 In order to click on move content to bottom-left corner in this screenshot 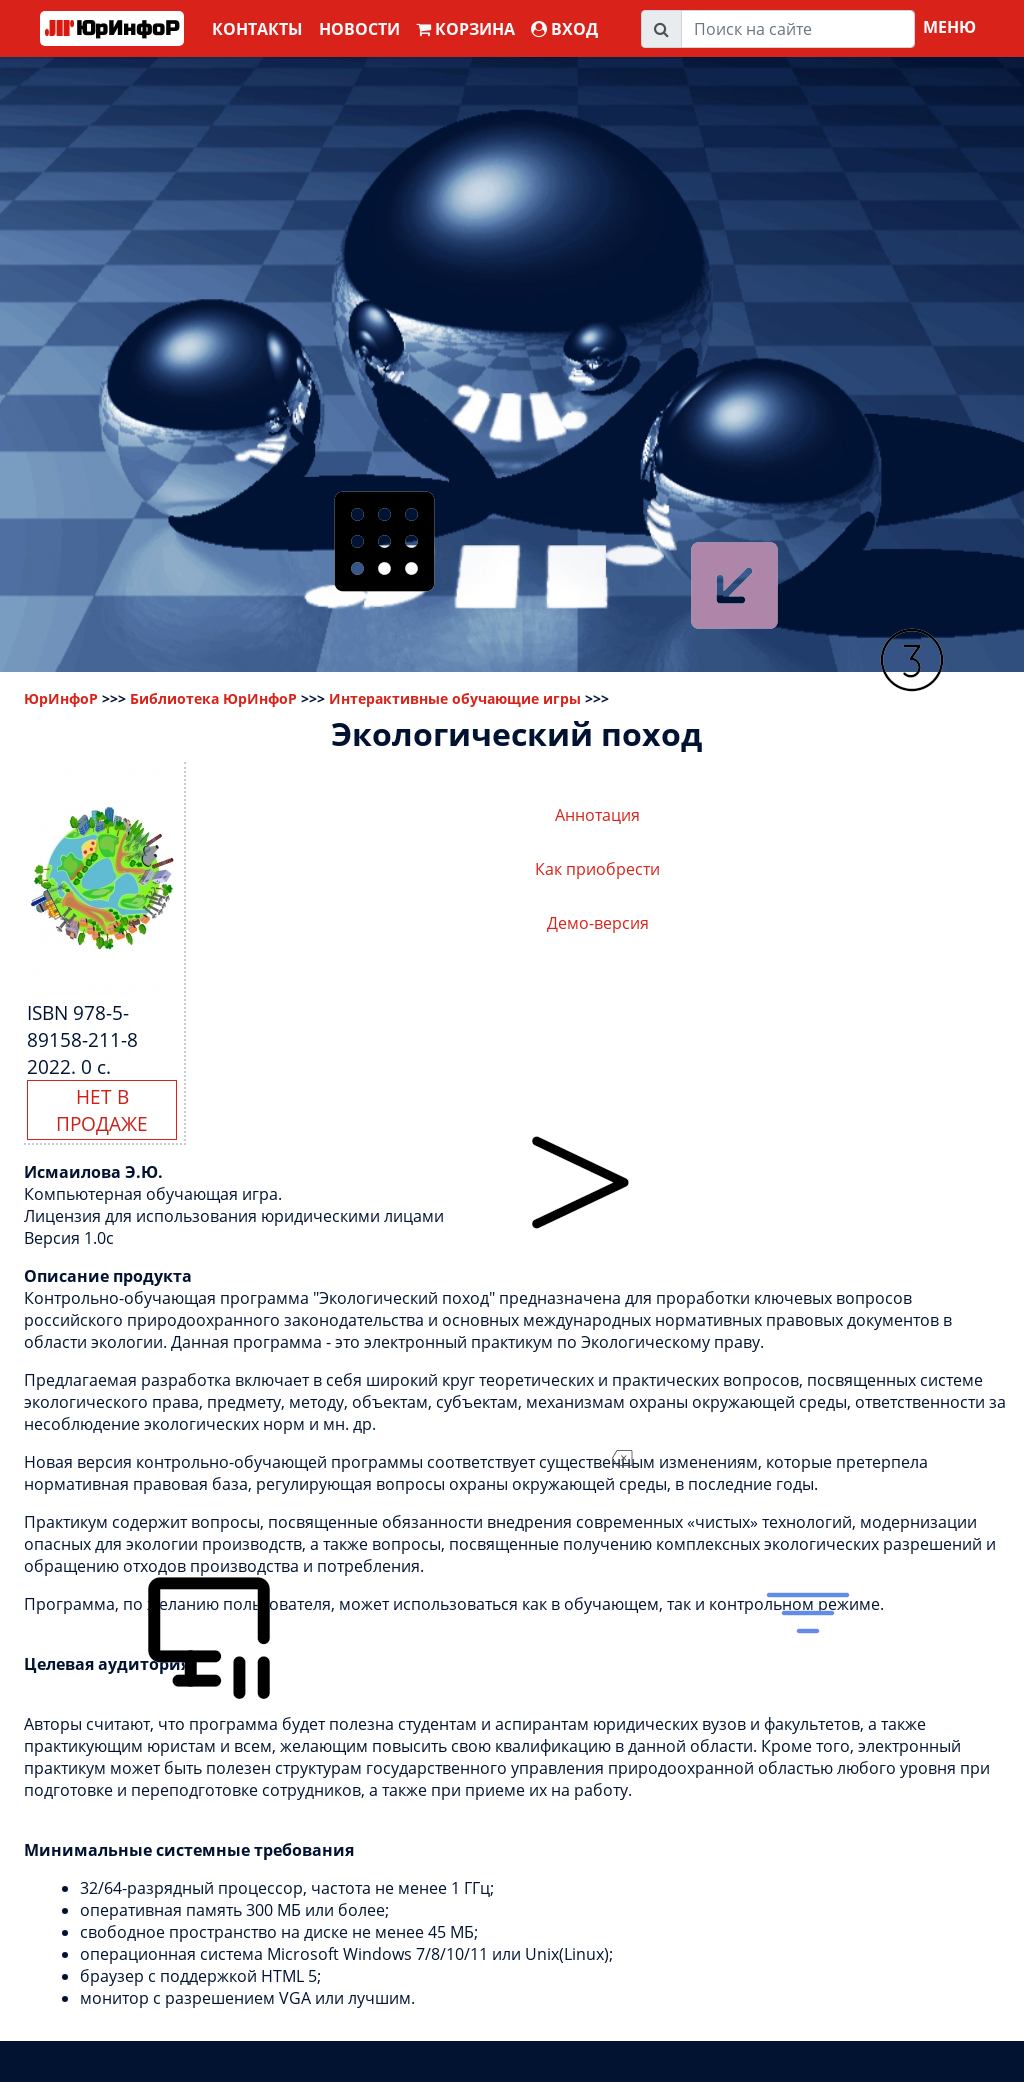, I will do `click(734, 585)`.